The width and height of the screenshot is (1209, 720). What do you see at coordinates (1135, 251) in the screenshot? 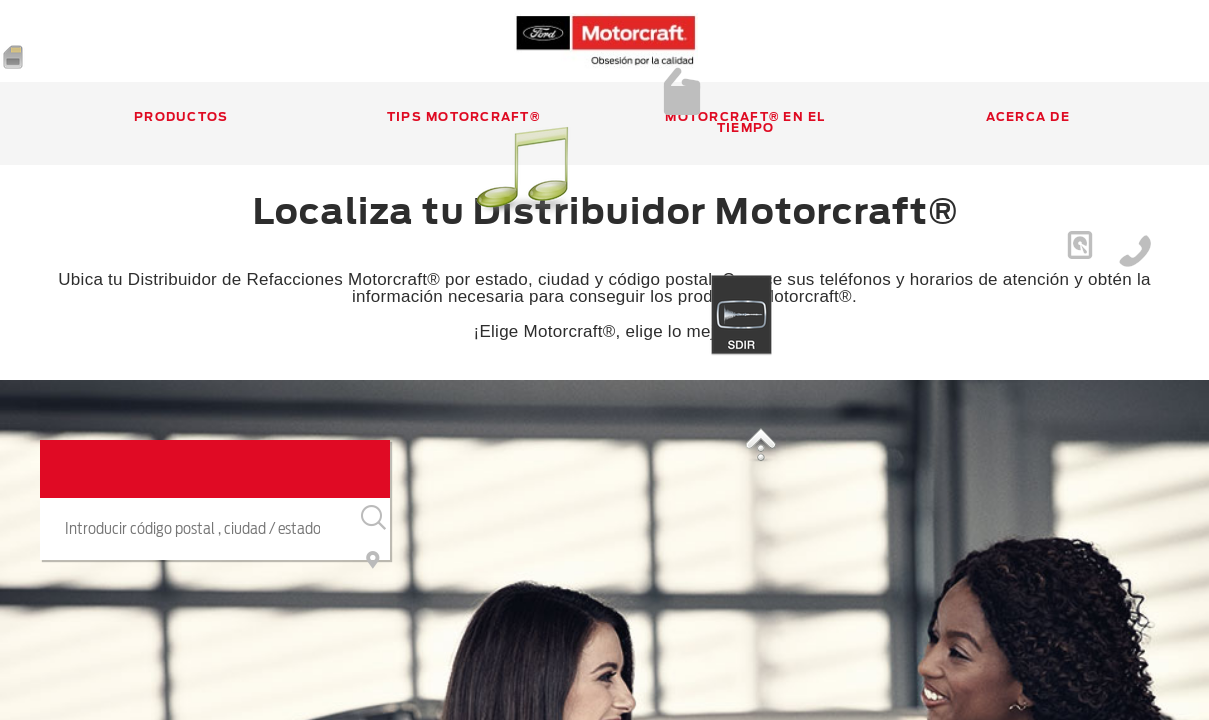
I see `start a phone call` at bounding box center [1135, 251].